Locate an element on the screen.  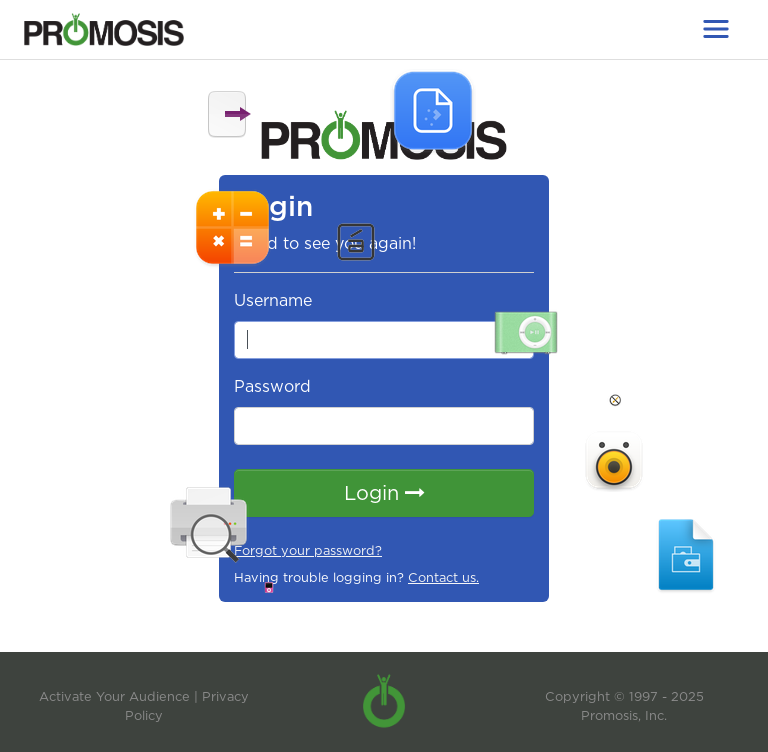
open rhythmbox music player is located at coordinates (614, 460).